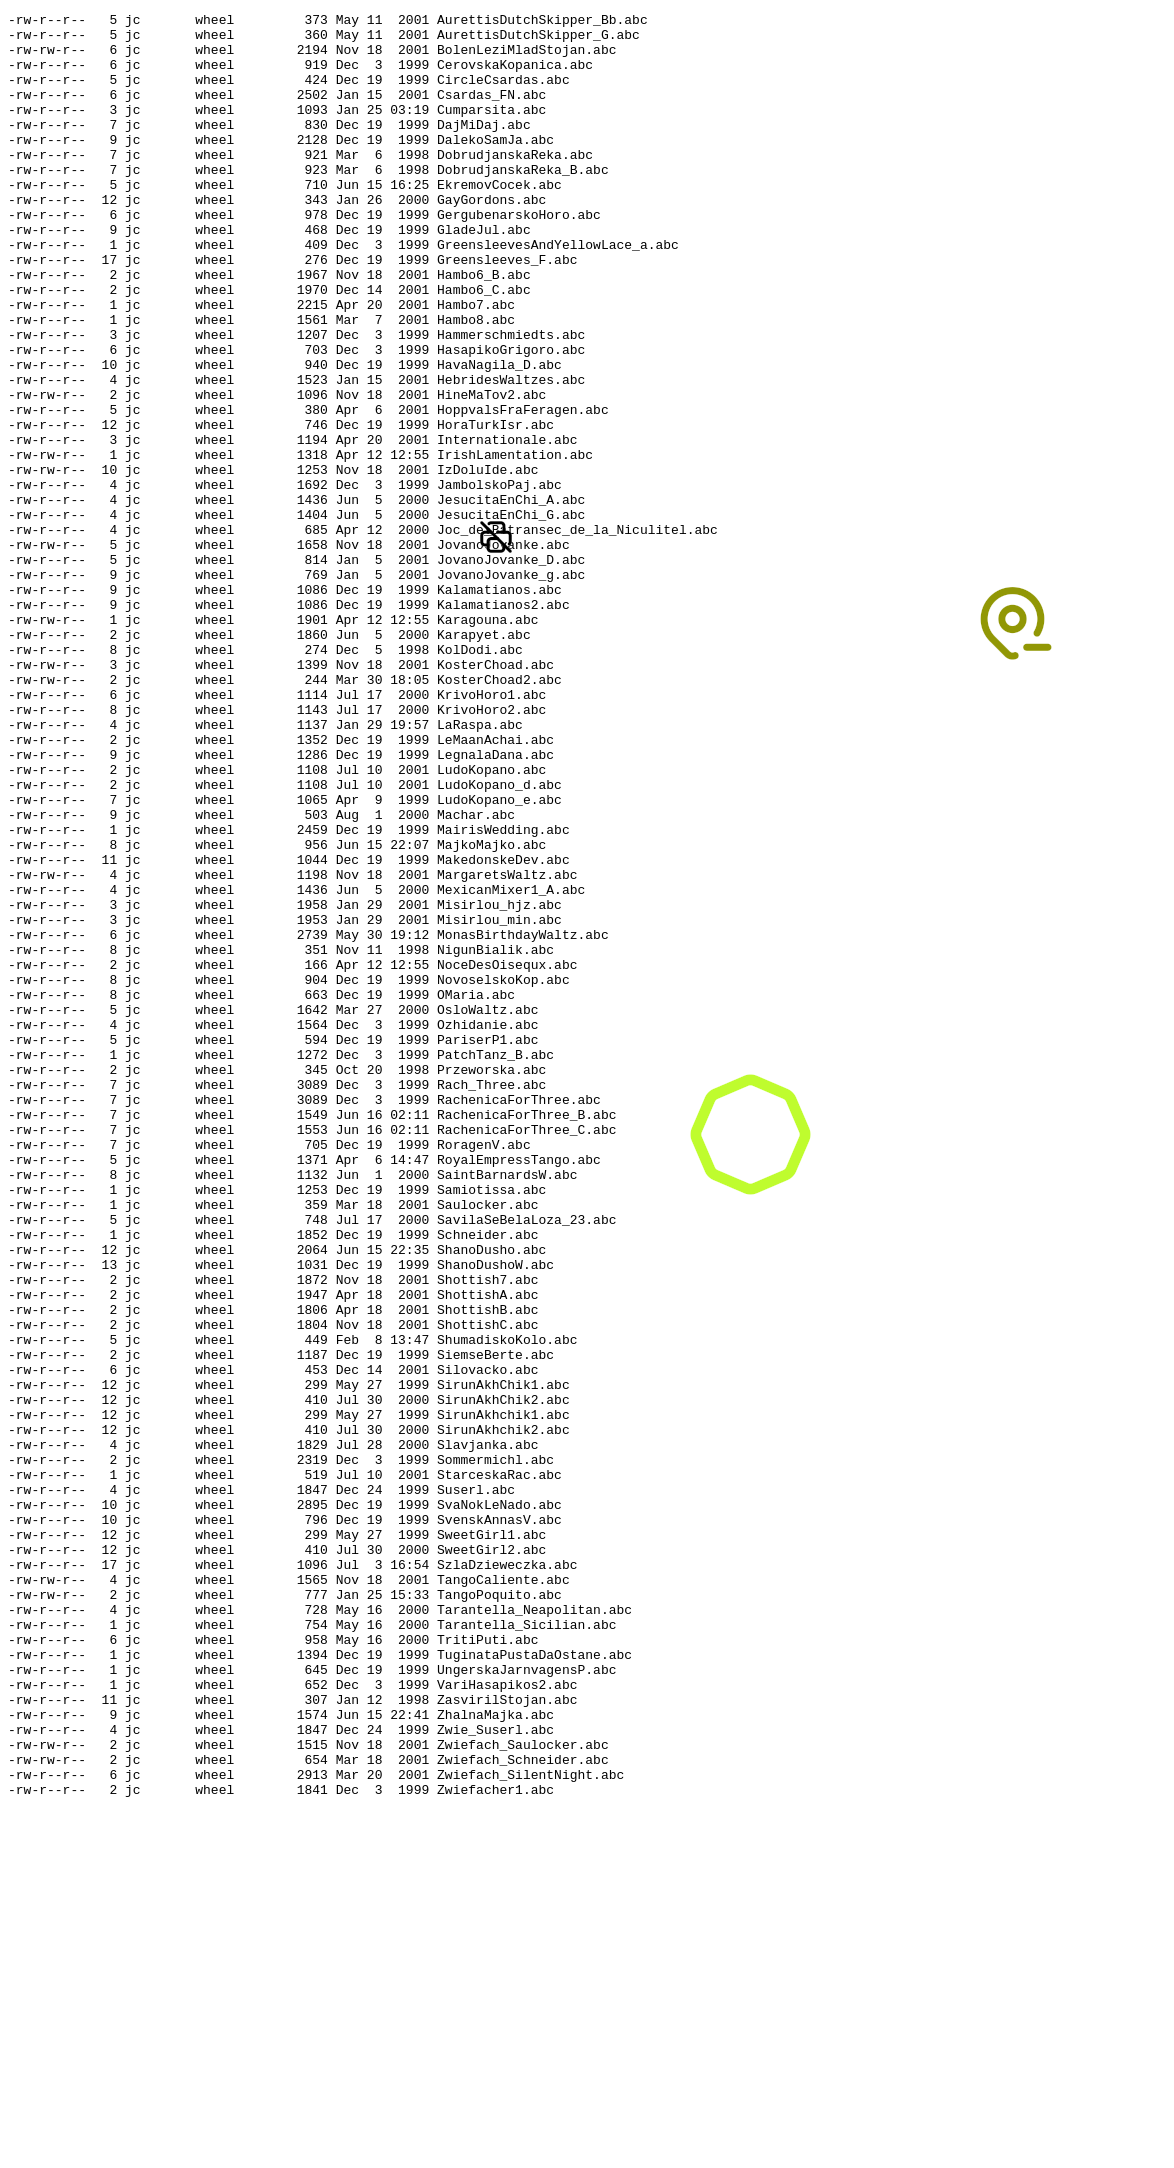 The width and height of the screenshot is (1174, 2168). Describe the element at coordinates (750, 1134) in the screenshot. I see `stop or warning indicator` at that location.